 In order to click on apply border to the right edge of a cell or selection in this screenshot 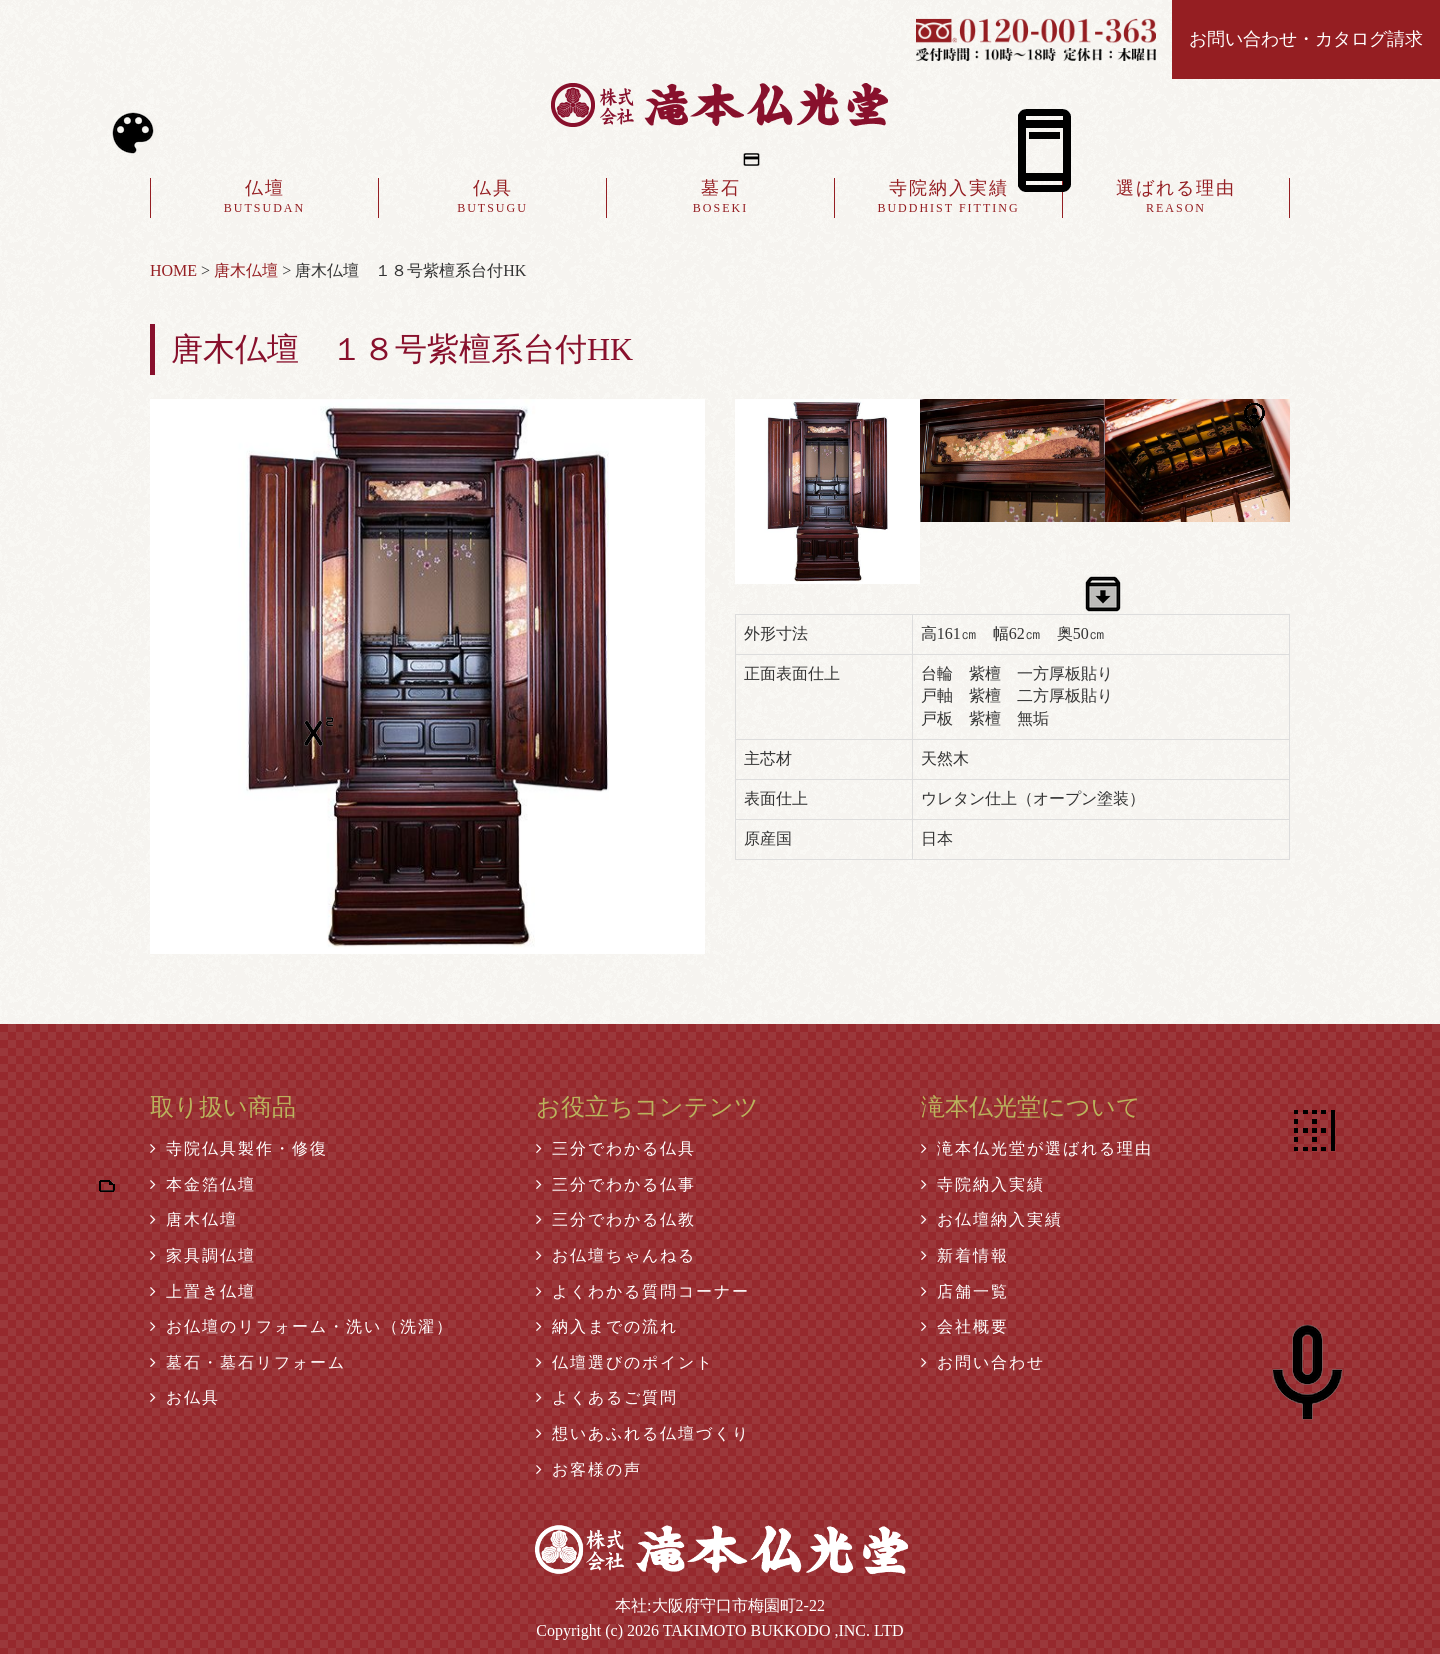, I will do `click(1314, 1130)`.